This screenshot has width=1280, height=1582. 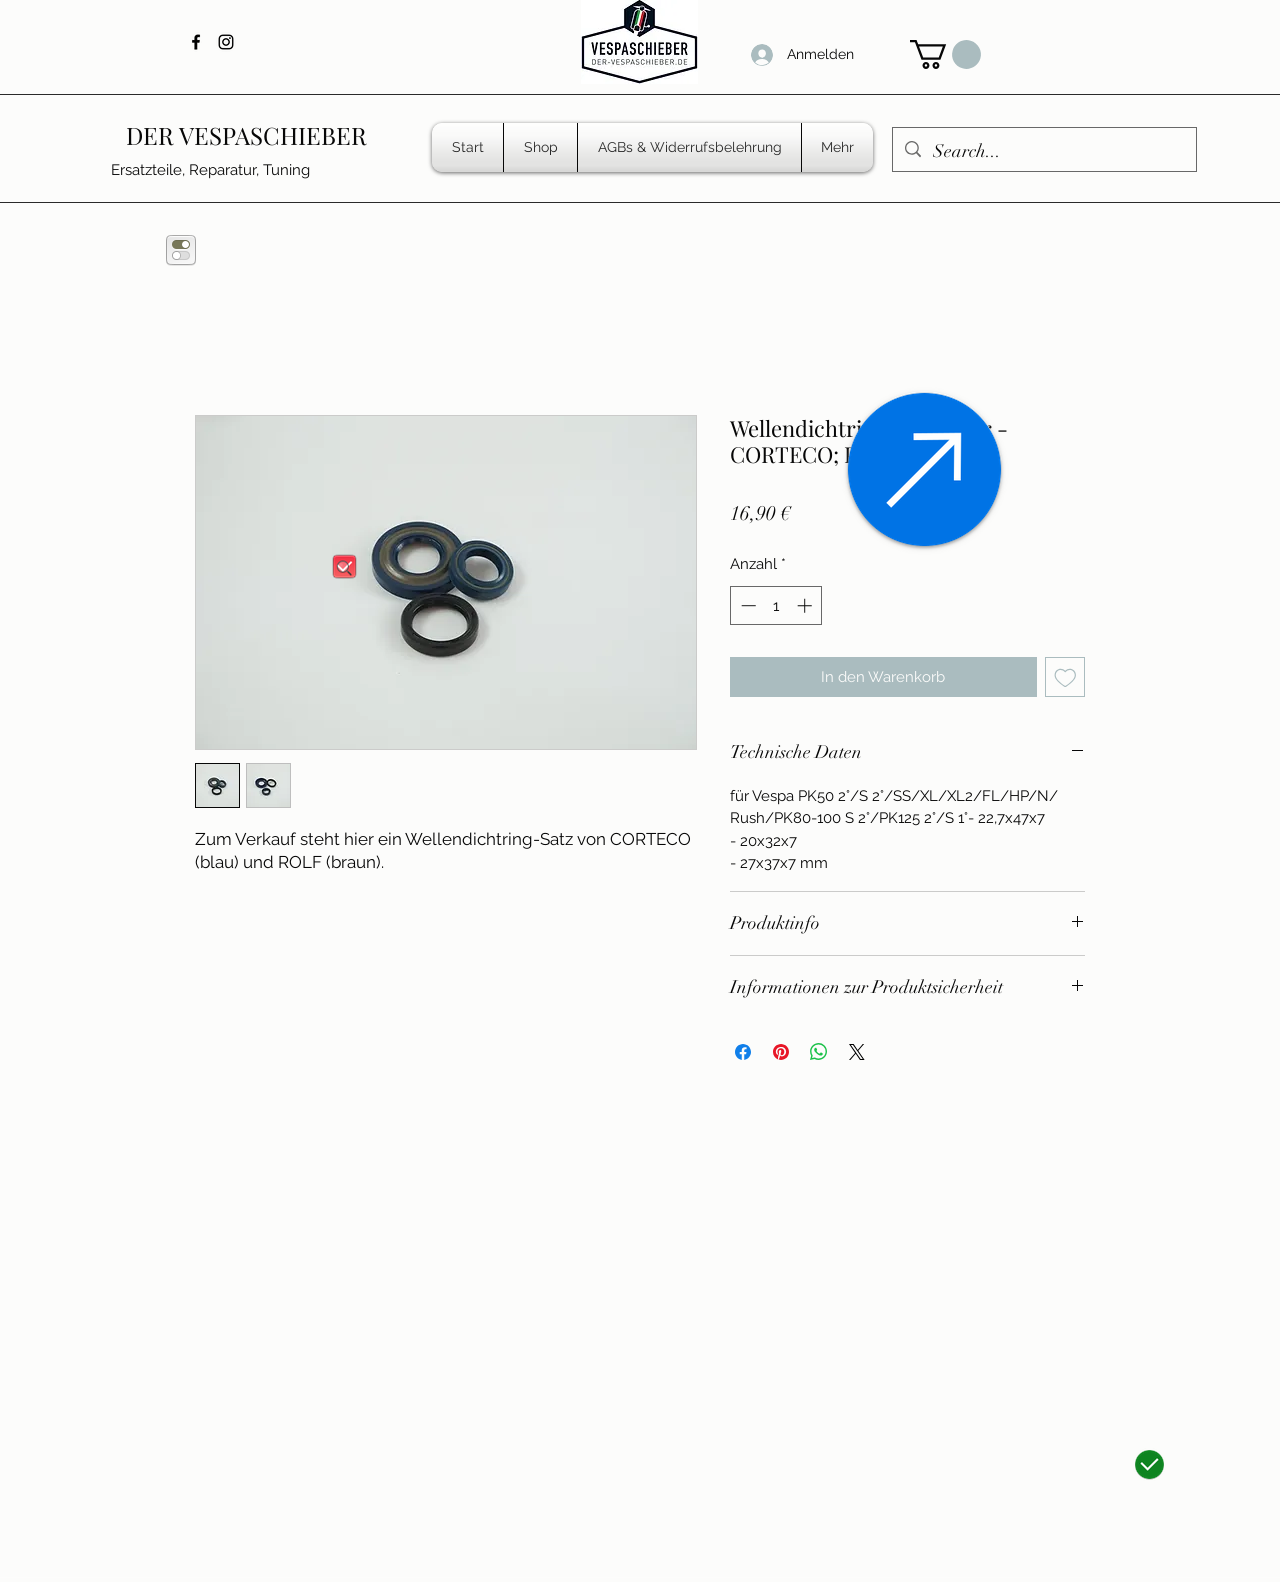 I want to click on indicates file or folder is fully synced, so click(x=1149, y=1464).